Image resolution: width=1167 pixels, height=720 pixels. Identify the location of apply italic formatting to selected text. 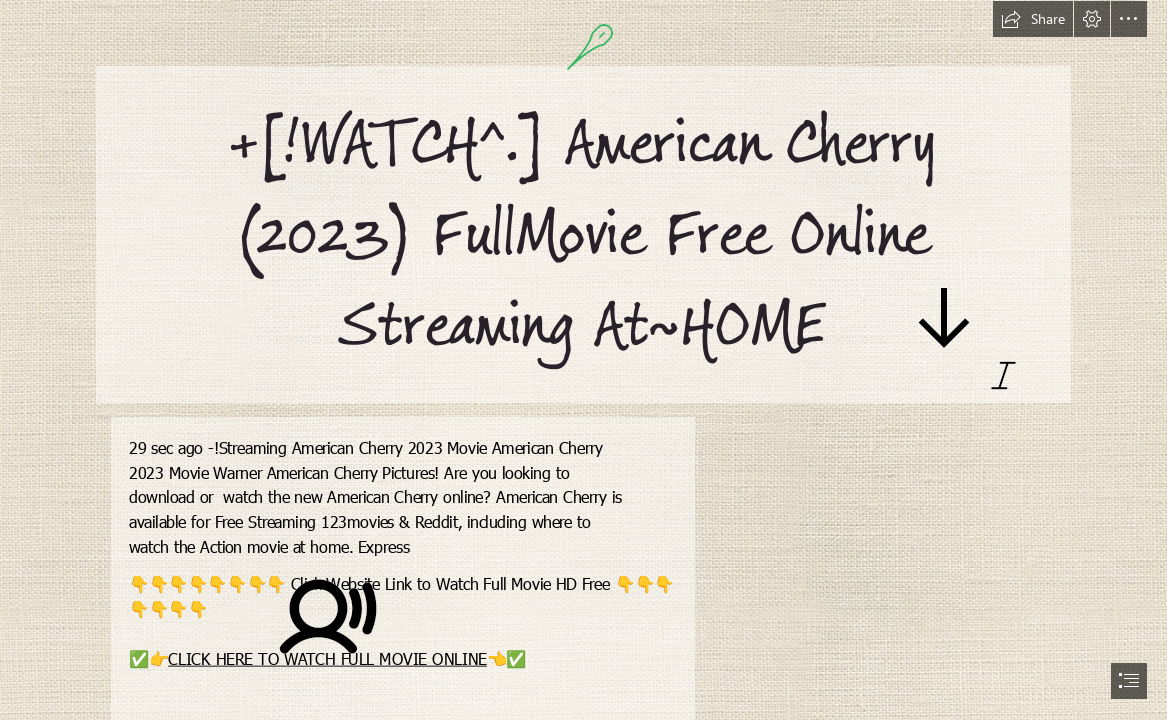
(1003, 375).